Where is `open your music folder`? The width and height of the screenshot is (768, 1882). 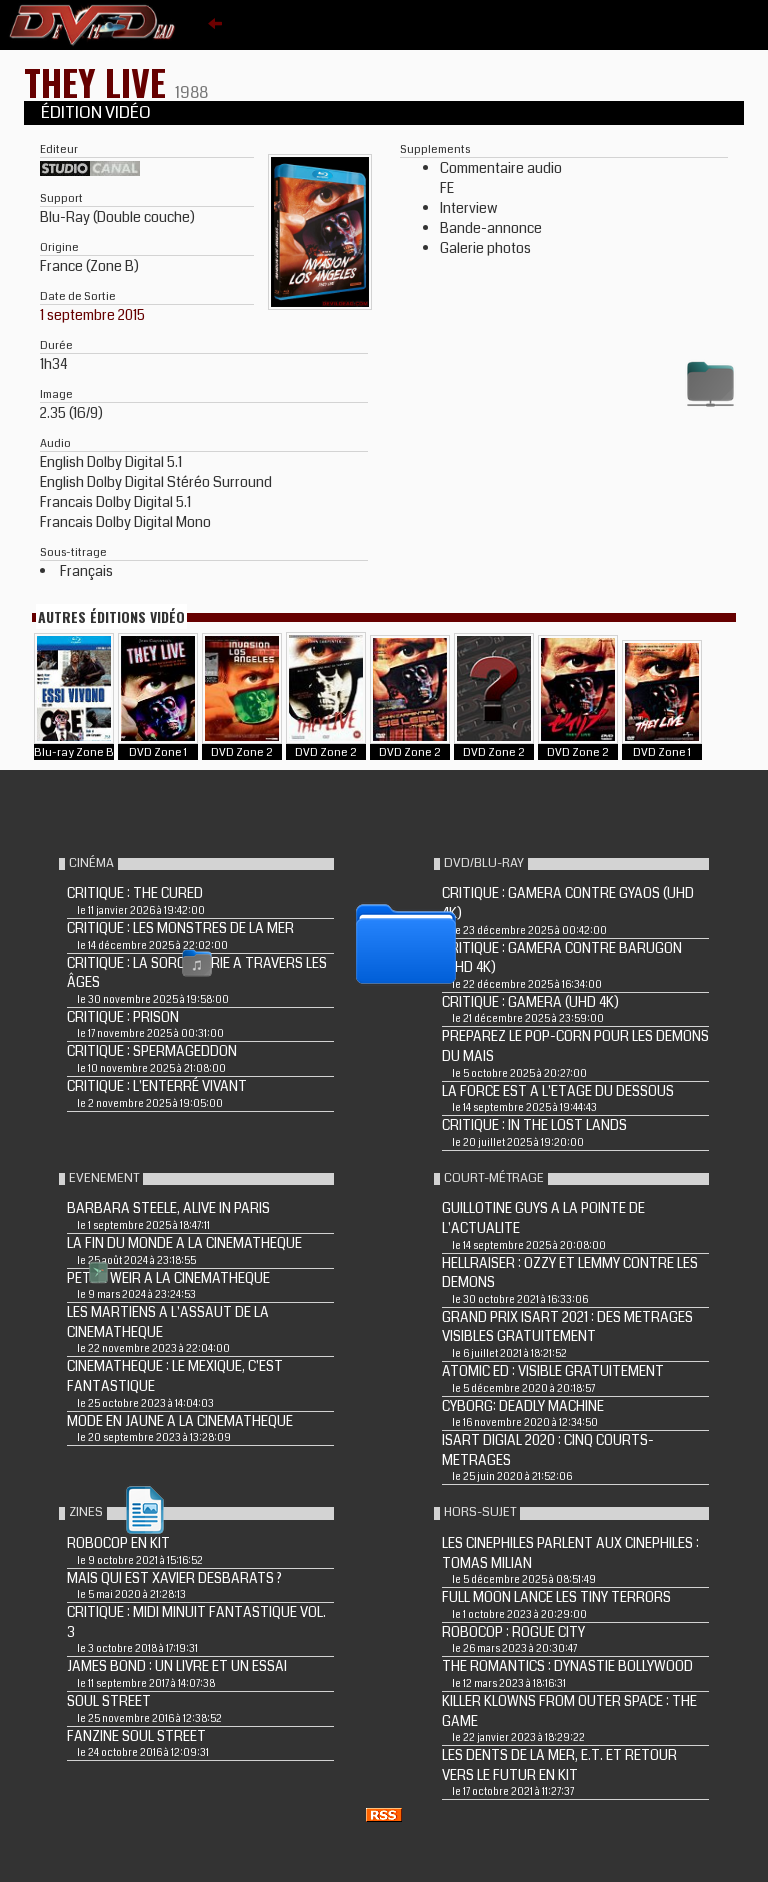
open your music folder is located at coordinates (197, 963).